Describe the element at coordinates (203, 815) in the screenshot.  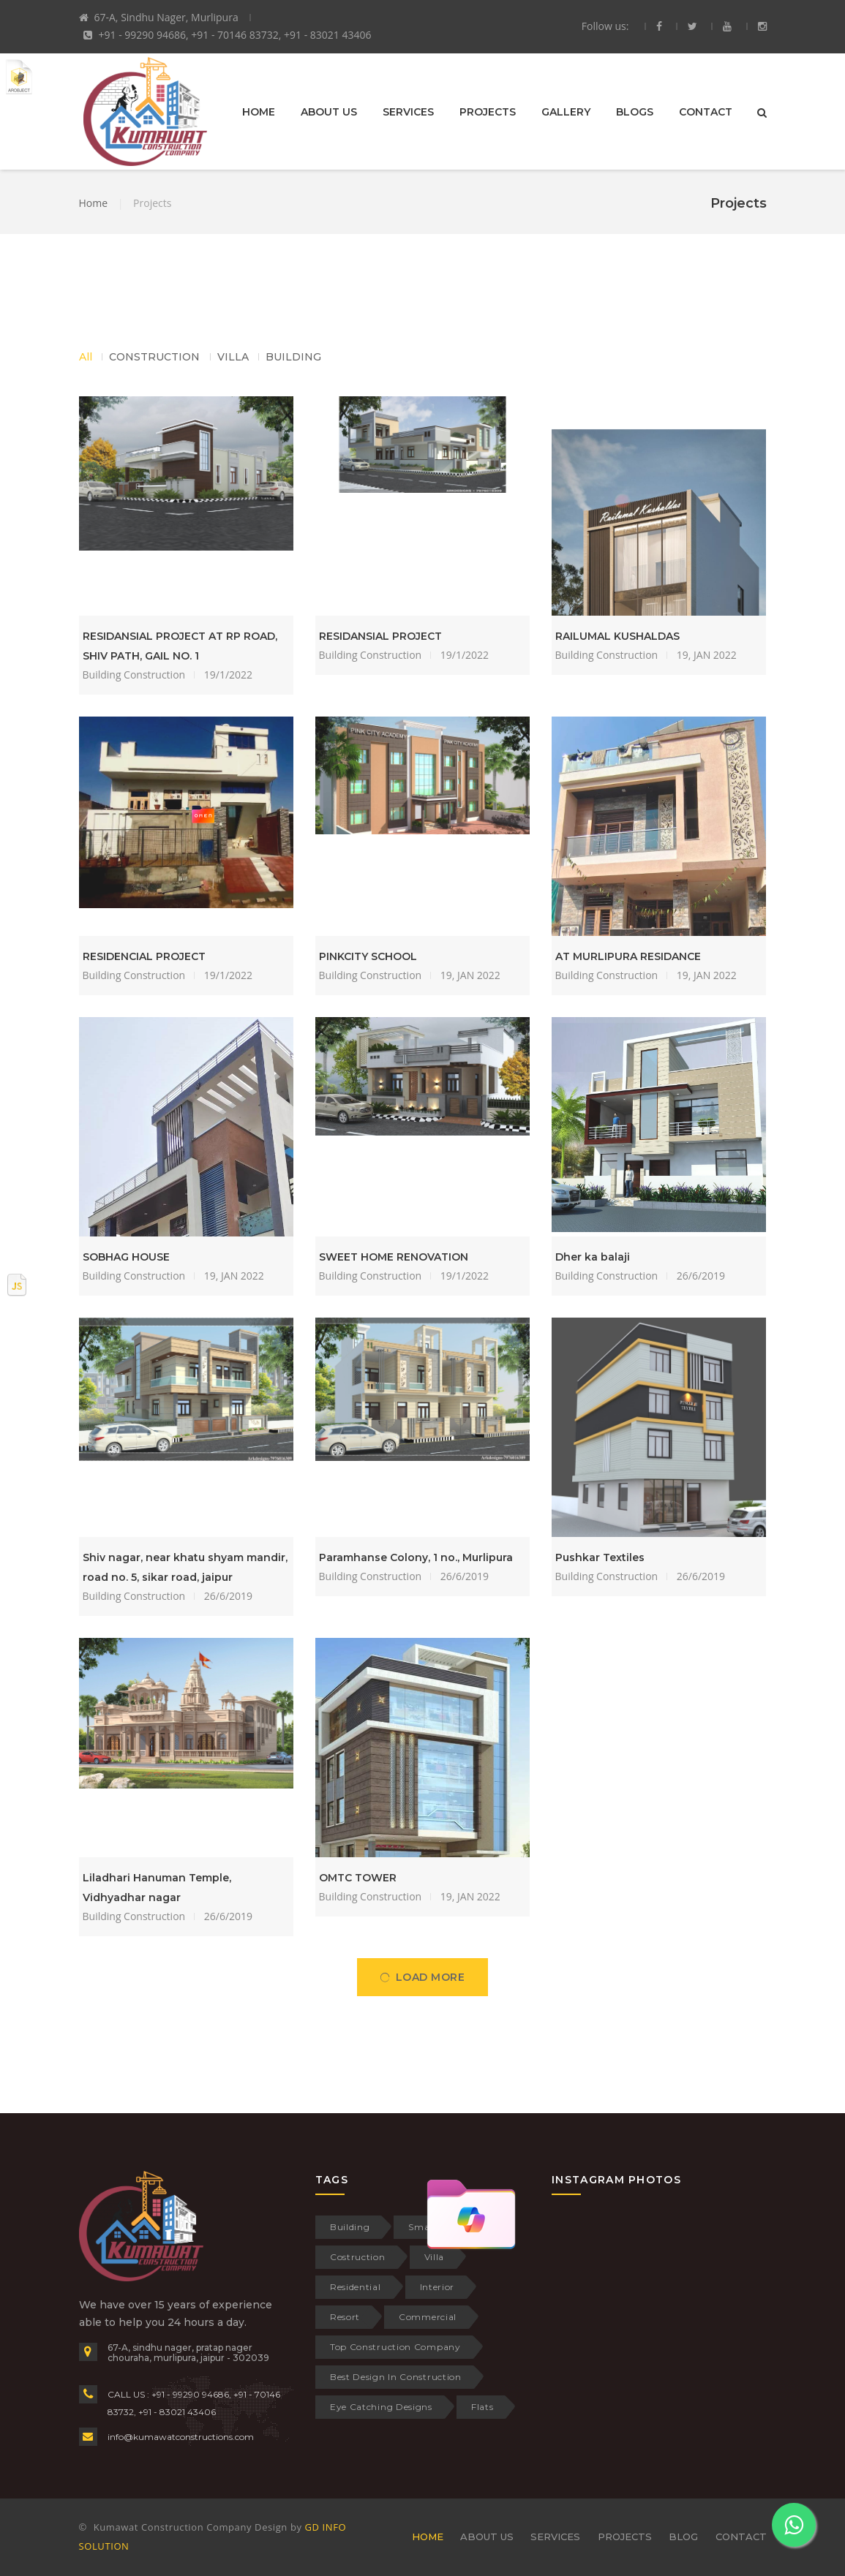
I see `folder for HP Omen gaming software or files` at that location.